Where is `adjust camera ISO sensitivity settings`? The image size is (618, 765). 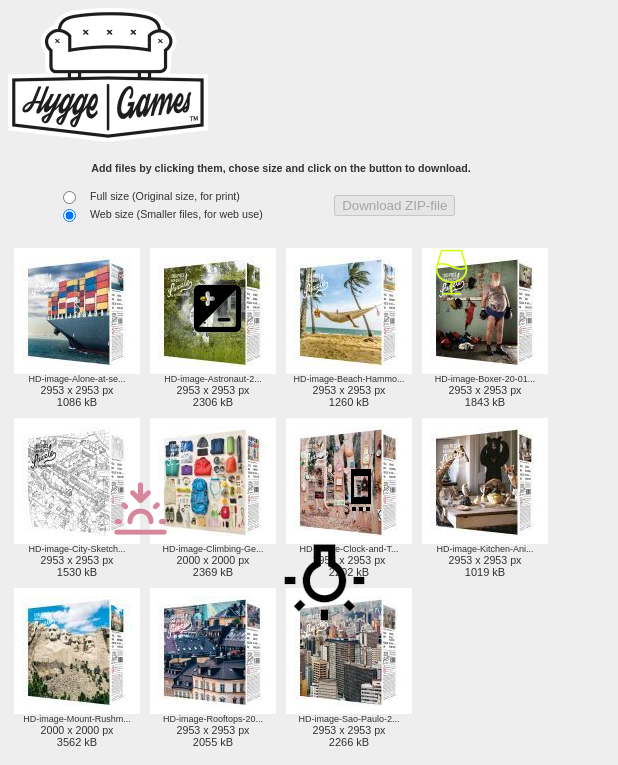
adjust camera ISO sensitivity settings is located at coordinates (217, 308).